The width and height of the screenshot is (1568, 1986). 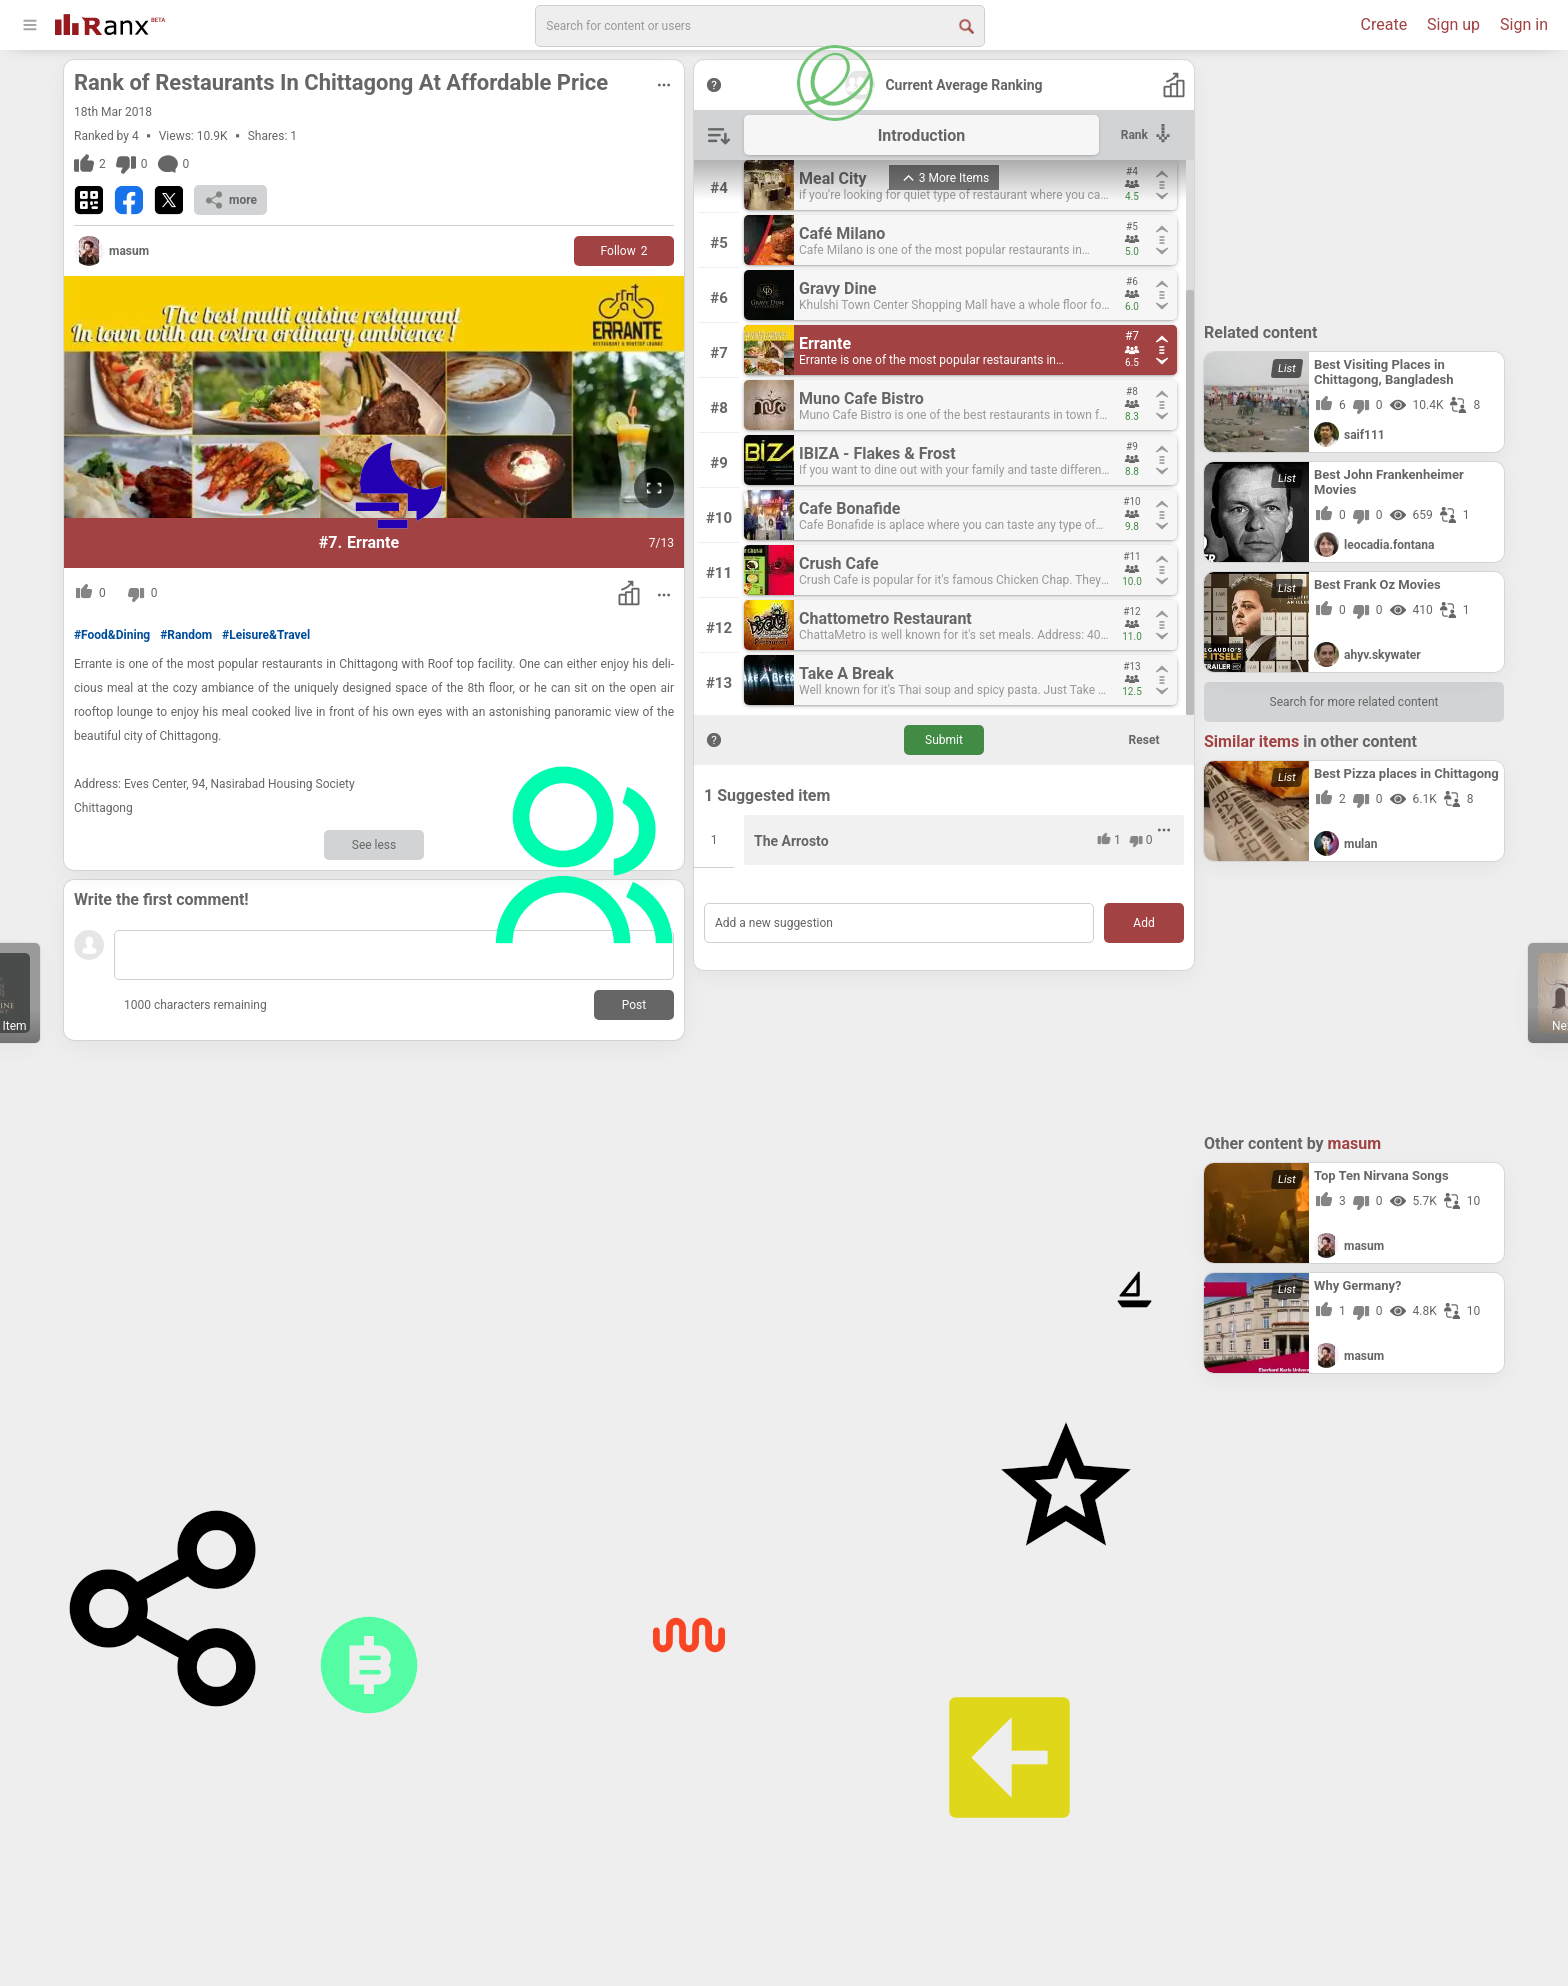 I want to click on visit kununu employer review platform, so click(x=689, y=1635).